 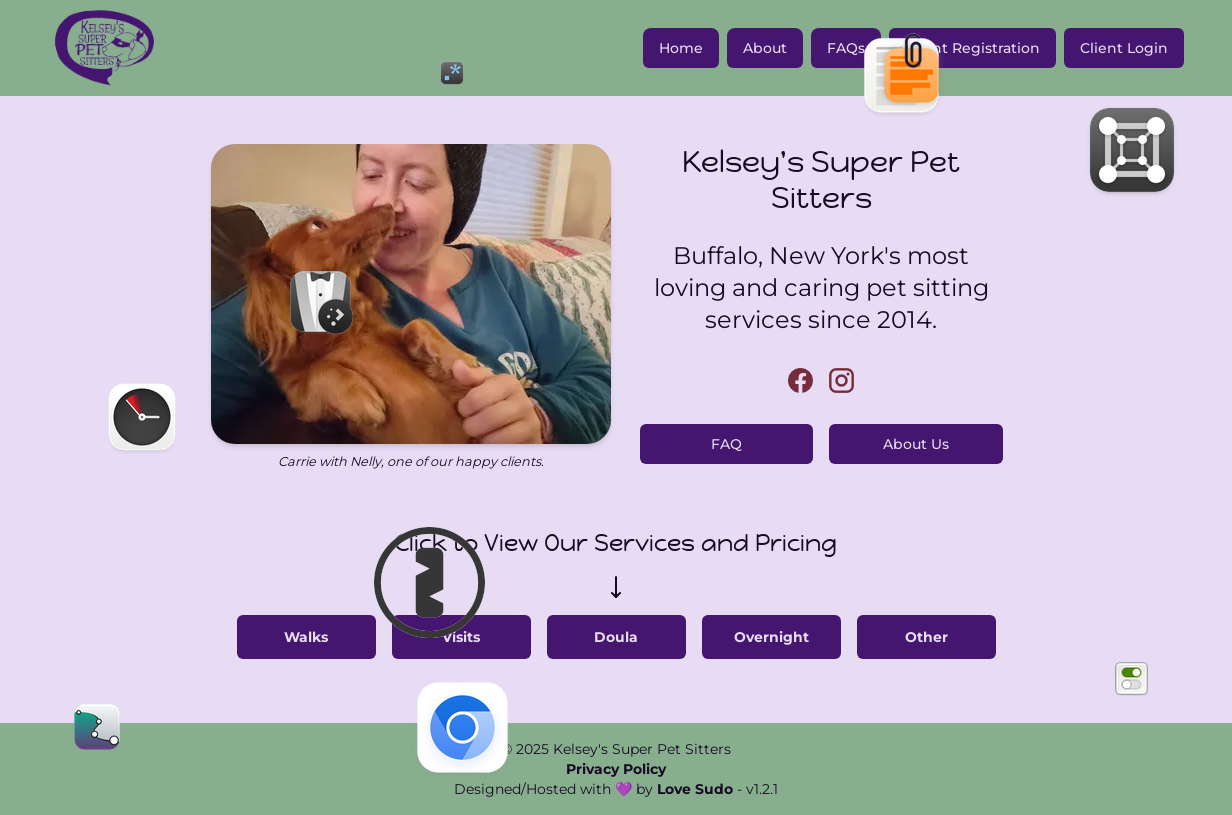 What do you see at coordinates (320, 301) in the screenshot?
I see `customize plasma desktop theme settings` at bounding box center [320, 301].